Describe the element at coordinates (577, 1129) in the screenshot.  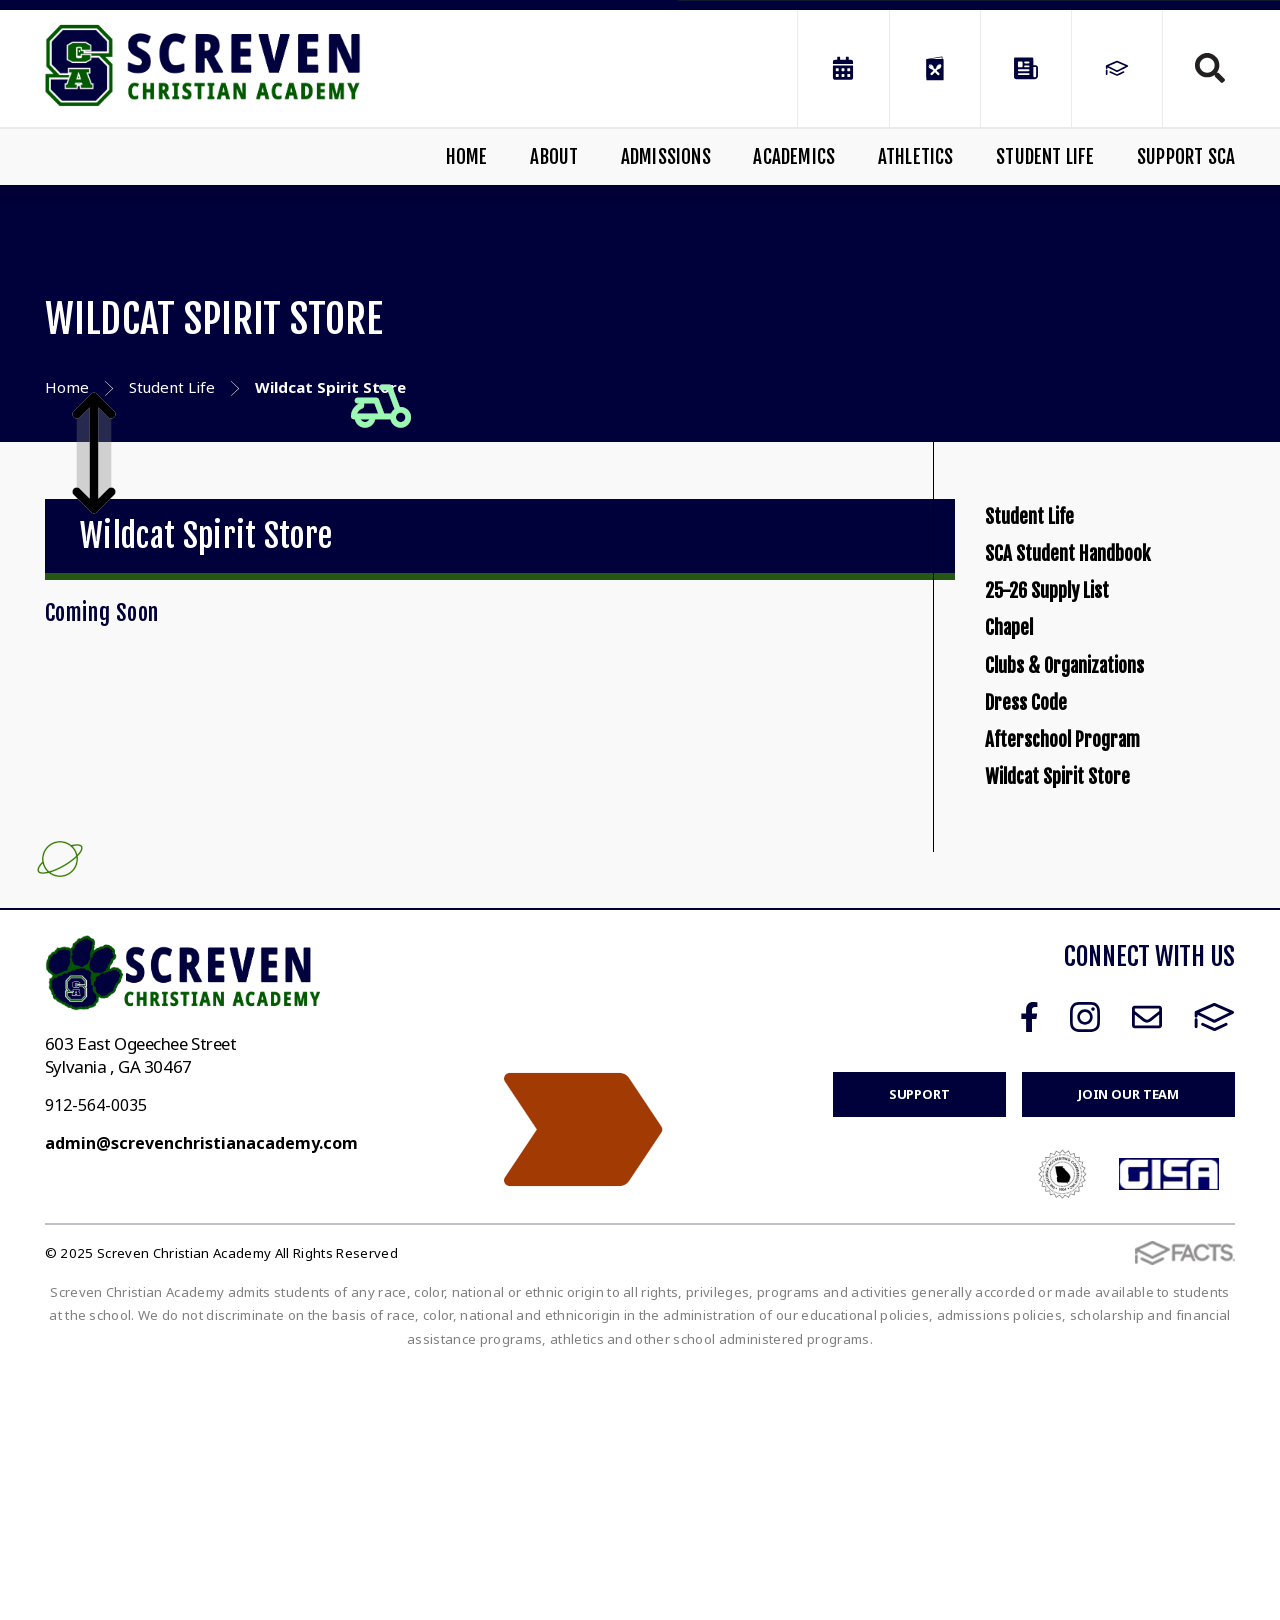
I see `apply a label or tag to an item` at that location.